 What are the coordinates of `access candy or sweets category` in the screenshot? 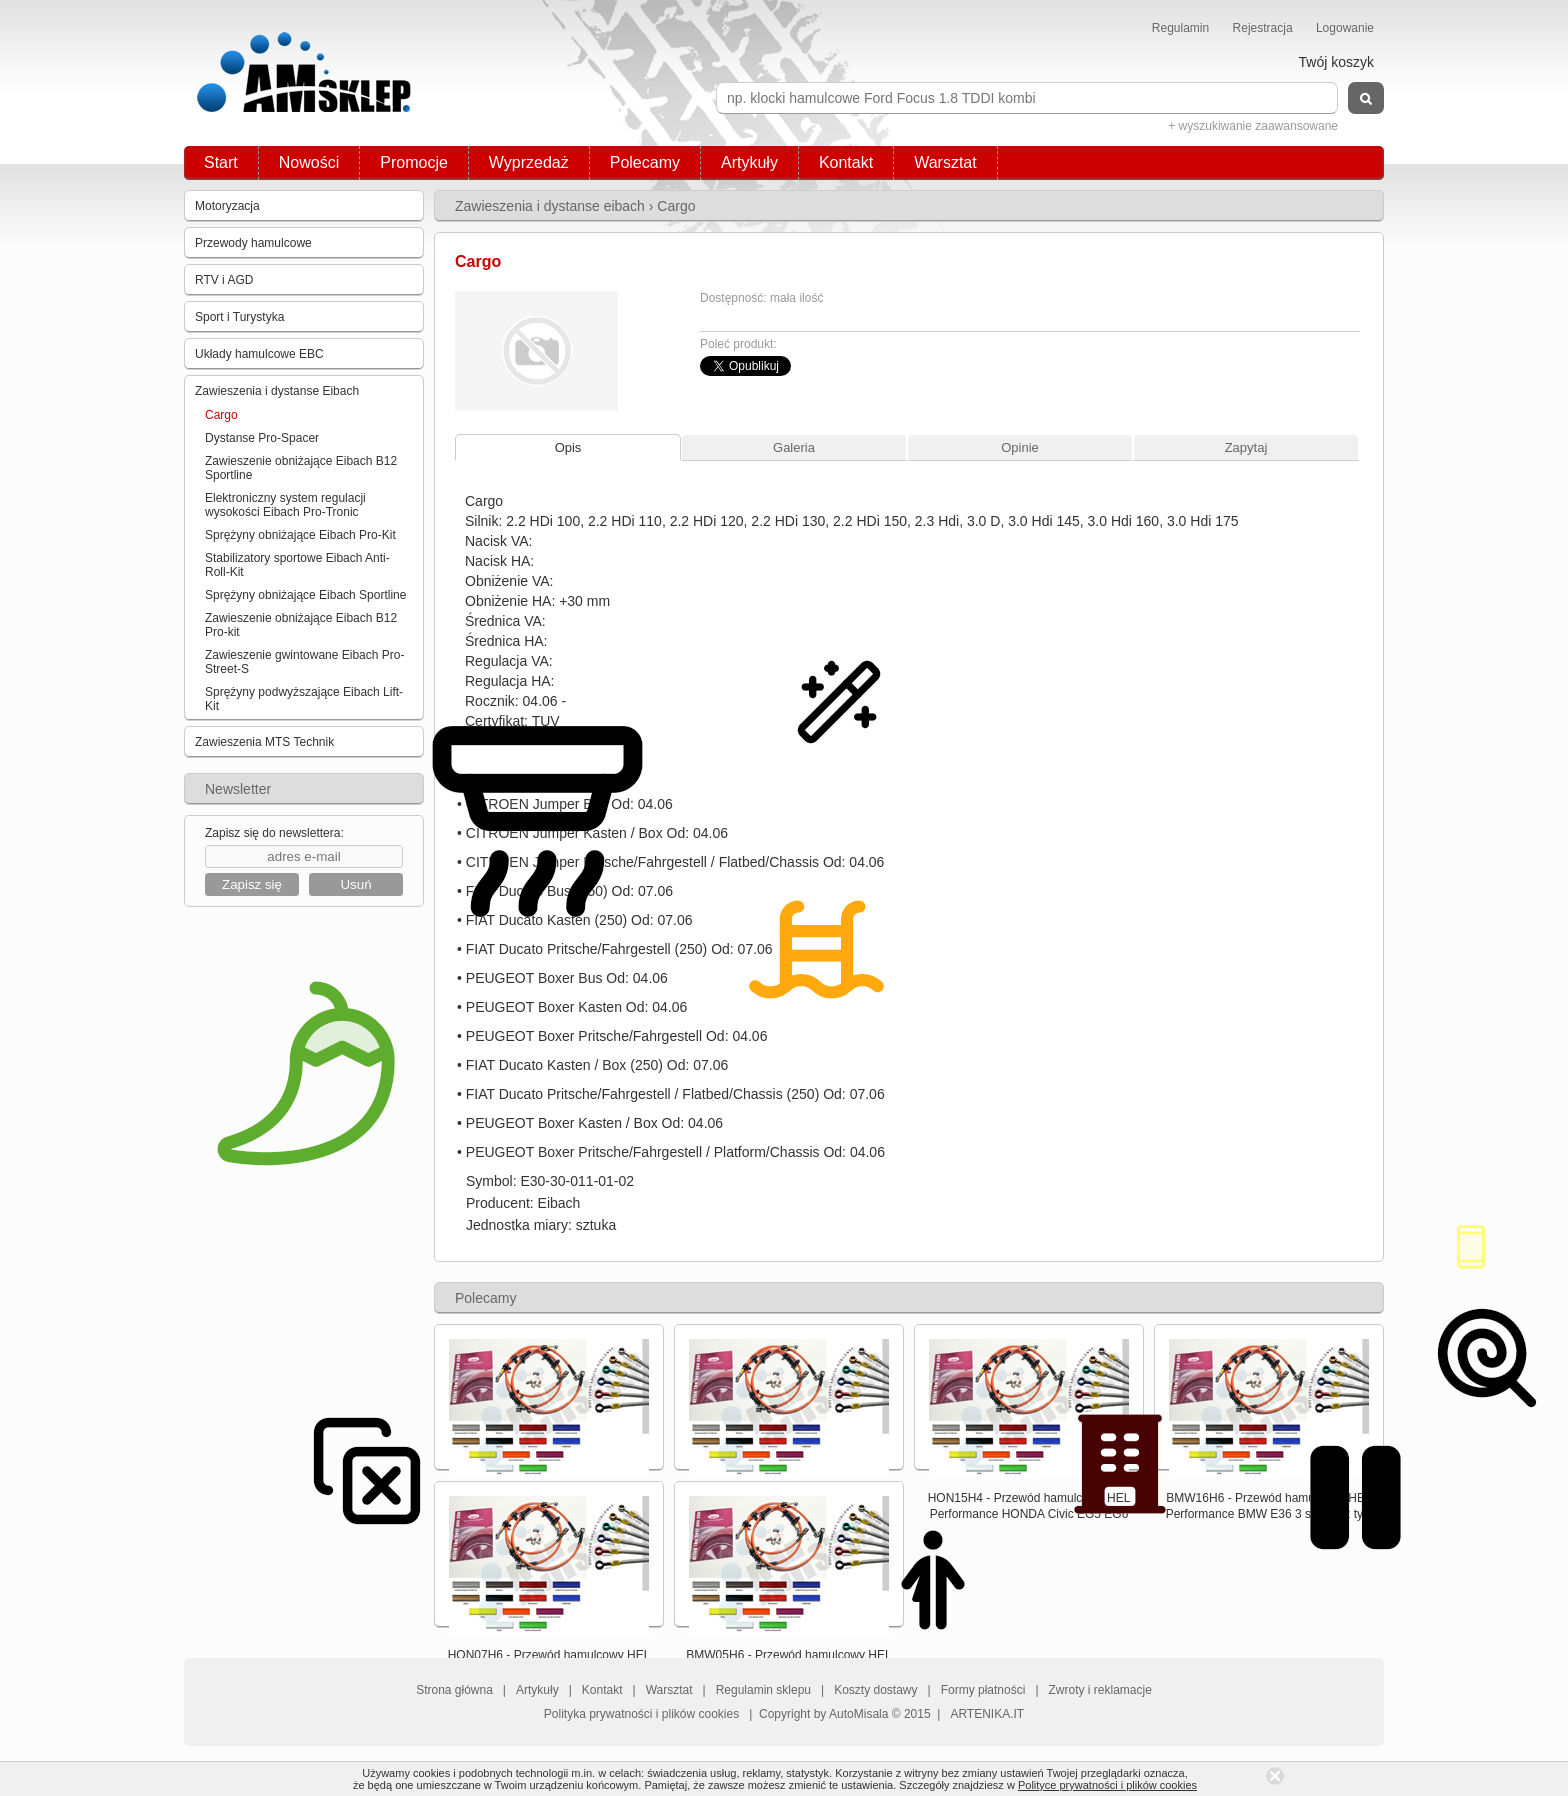 It's located at (1487, 1358).